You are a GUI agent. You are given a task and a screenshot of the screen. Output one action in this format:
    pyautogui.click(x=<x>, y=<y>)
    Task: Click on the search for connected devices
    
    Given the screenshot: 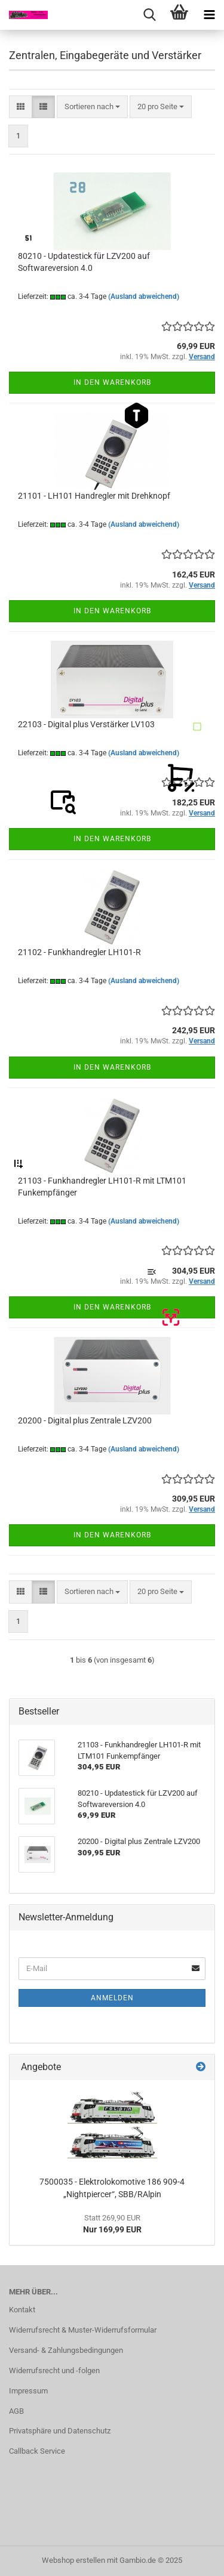 What is the action you would take?
    pyautogui.click(x=63, y=801)
    